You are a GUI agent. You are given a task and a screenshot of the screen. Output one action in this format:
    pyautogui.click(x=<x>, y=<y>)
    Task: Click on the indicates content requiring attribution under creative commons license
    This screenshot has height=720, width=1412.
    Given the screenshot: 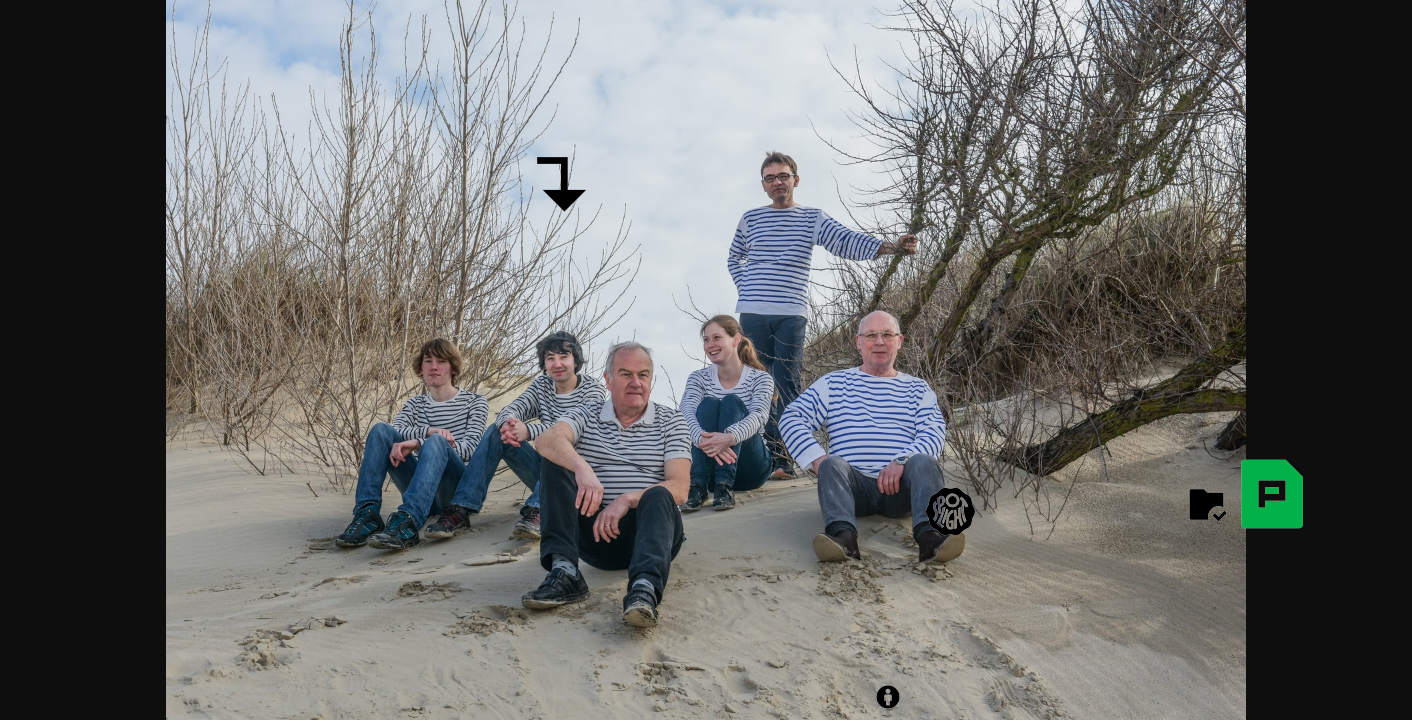 What is the action you would take?
    pyautogui.click(x=888, y=697)
    